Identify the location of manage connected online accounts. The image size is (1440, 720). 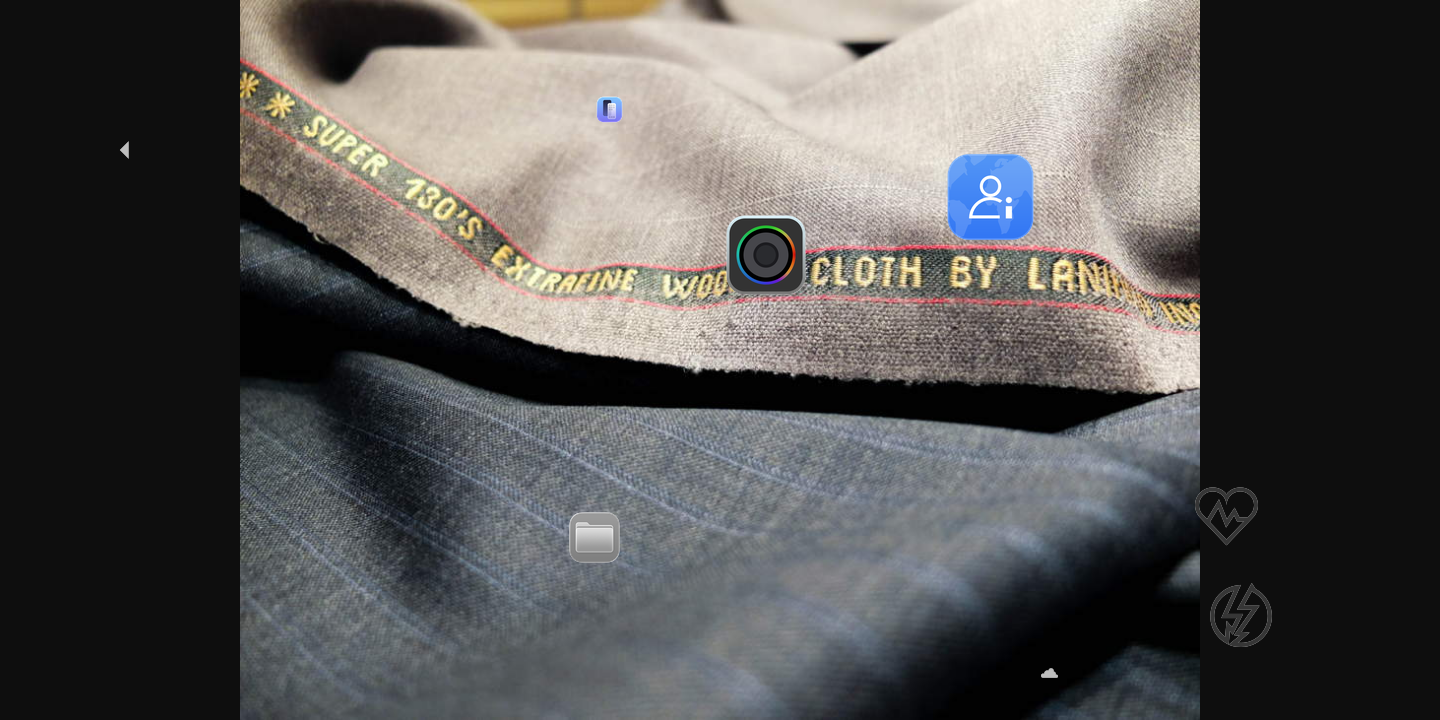
(990, 198).